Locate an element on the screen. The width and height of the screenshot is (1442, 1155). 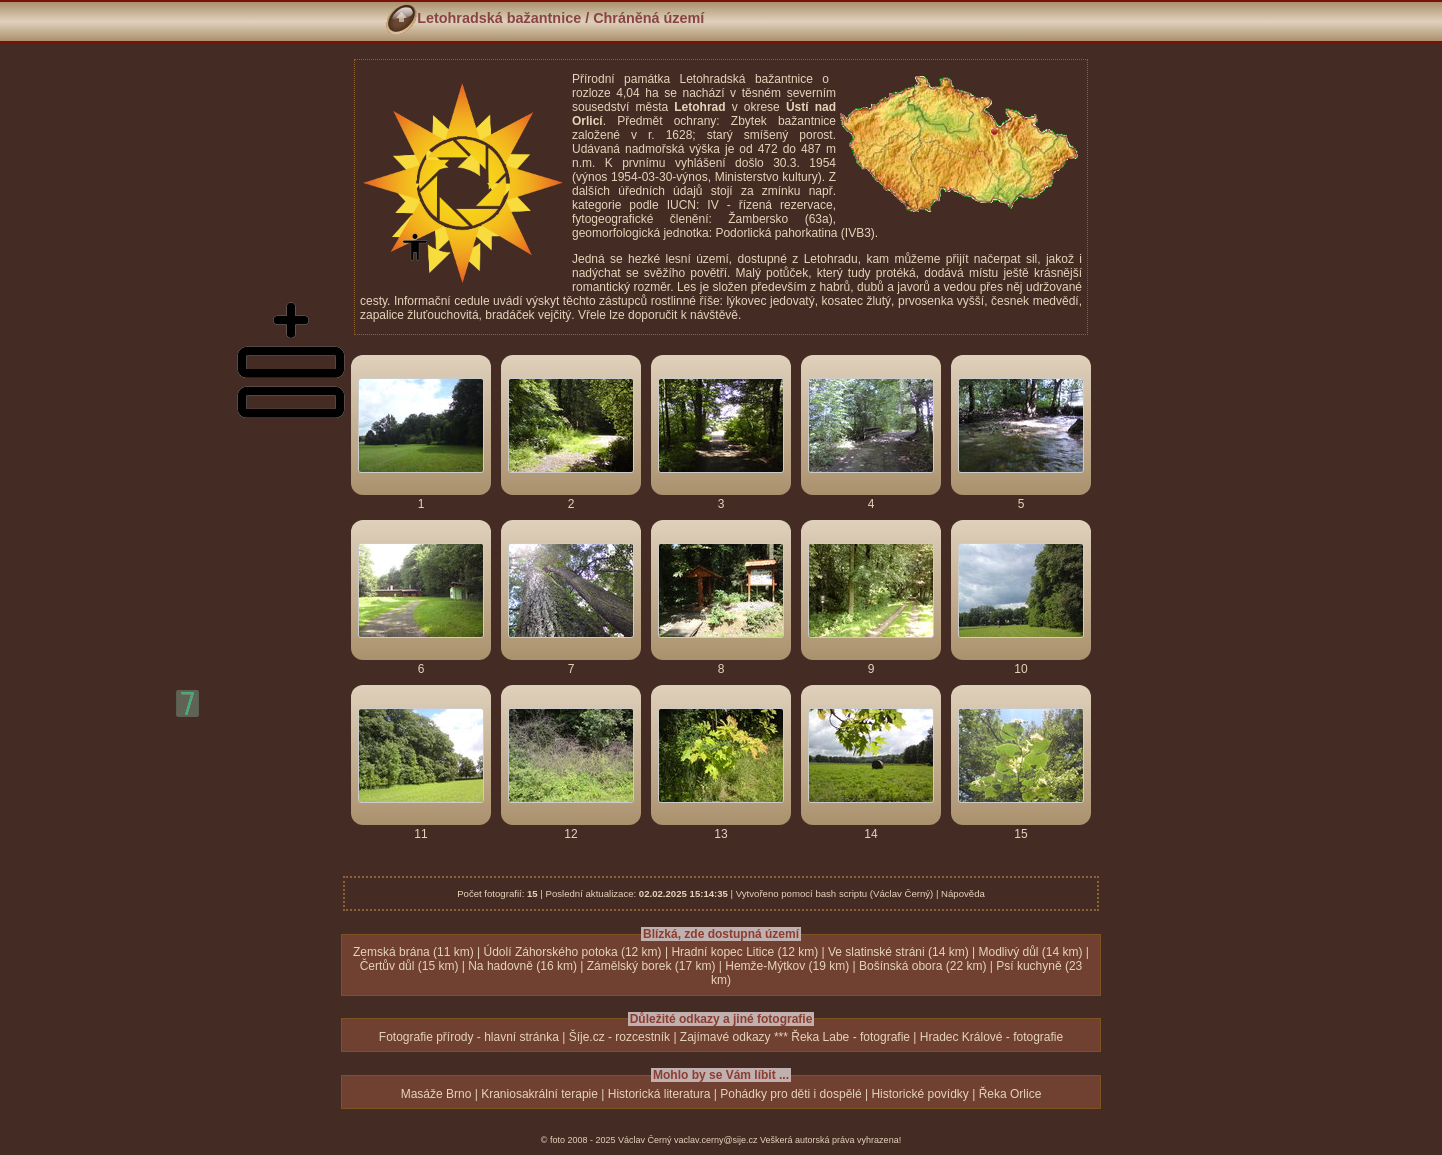
indicates item number seven in a list or sequence is located at coordinates (187, 703).